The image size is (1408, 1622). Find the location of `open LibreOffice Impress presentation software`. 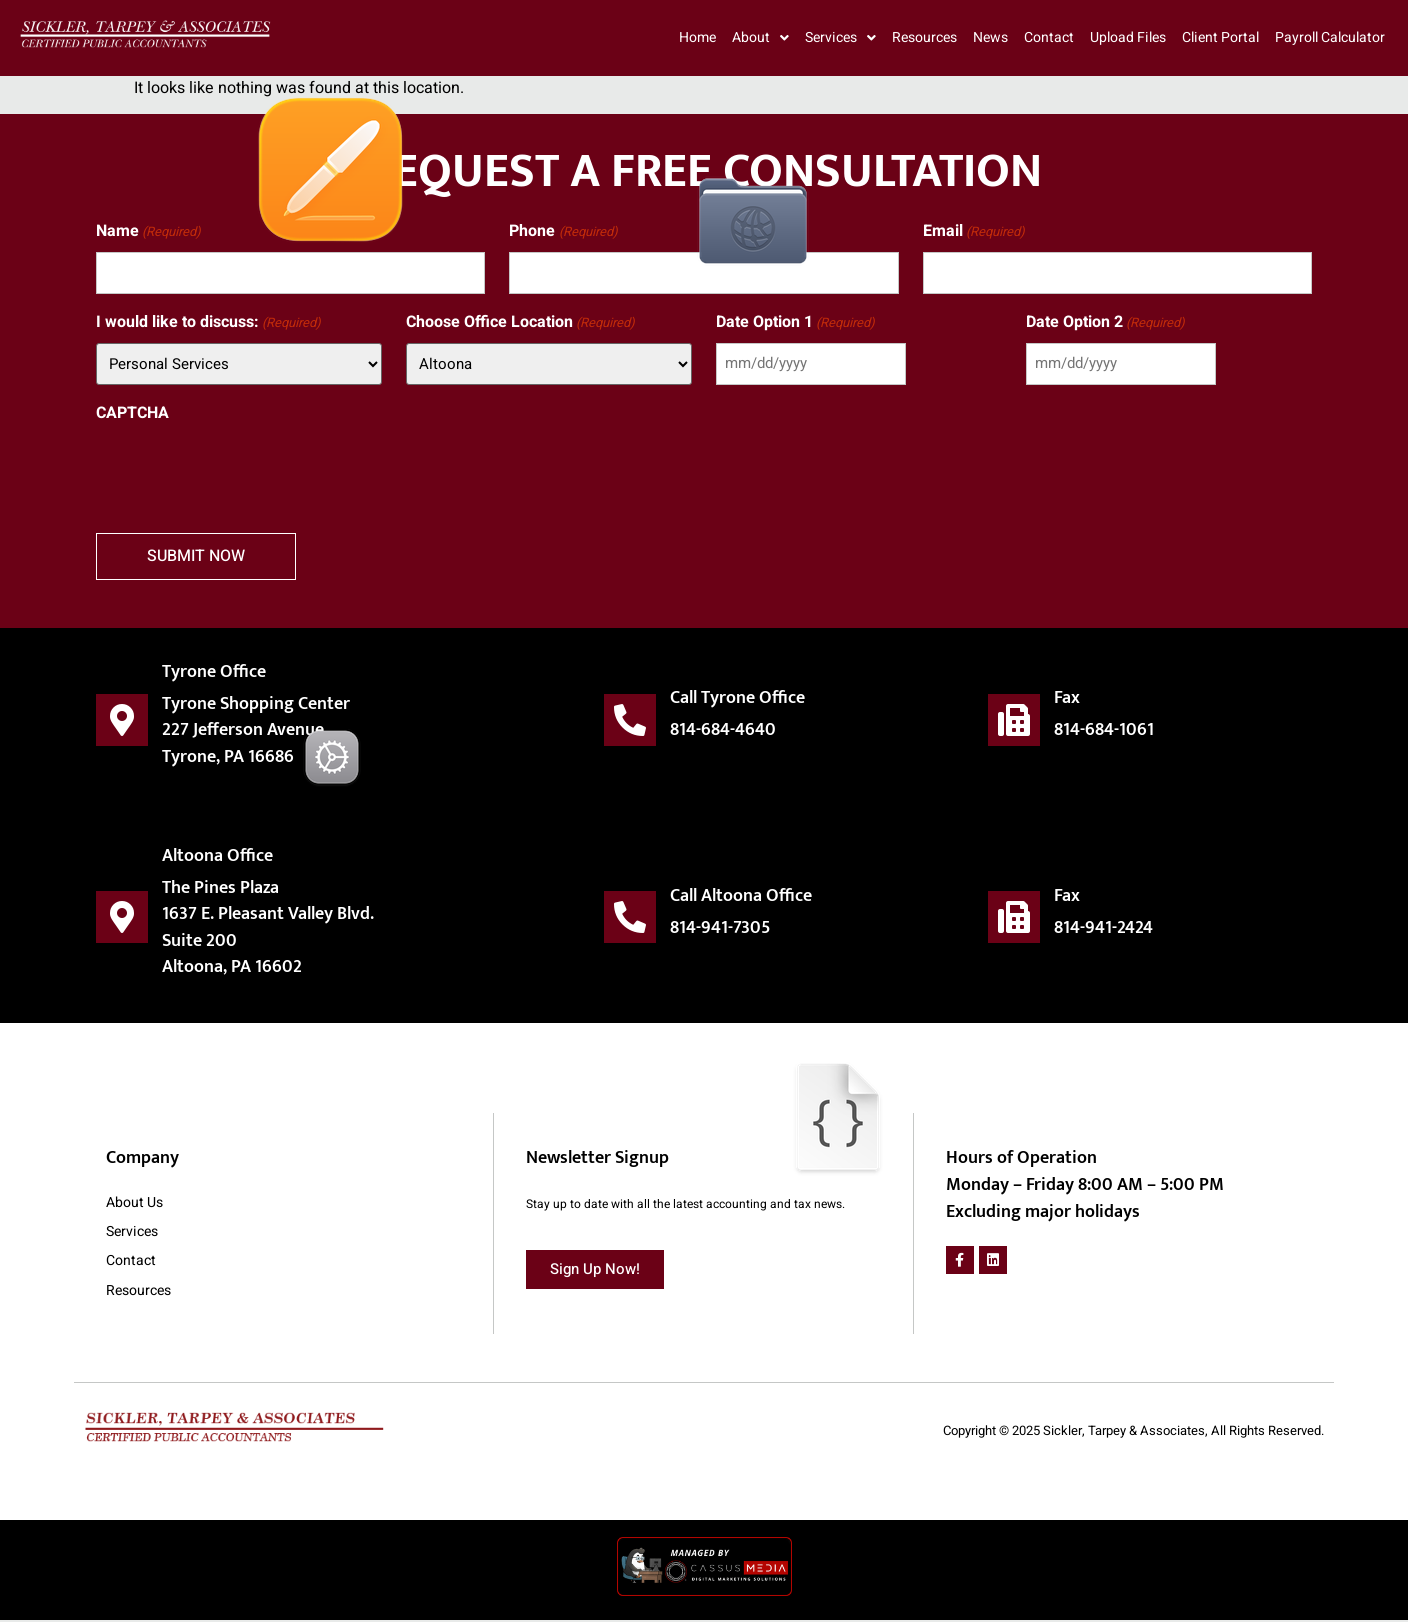

open LibreOffice Impress presentation software is located at coordinates (330, 169).